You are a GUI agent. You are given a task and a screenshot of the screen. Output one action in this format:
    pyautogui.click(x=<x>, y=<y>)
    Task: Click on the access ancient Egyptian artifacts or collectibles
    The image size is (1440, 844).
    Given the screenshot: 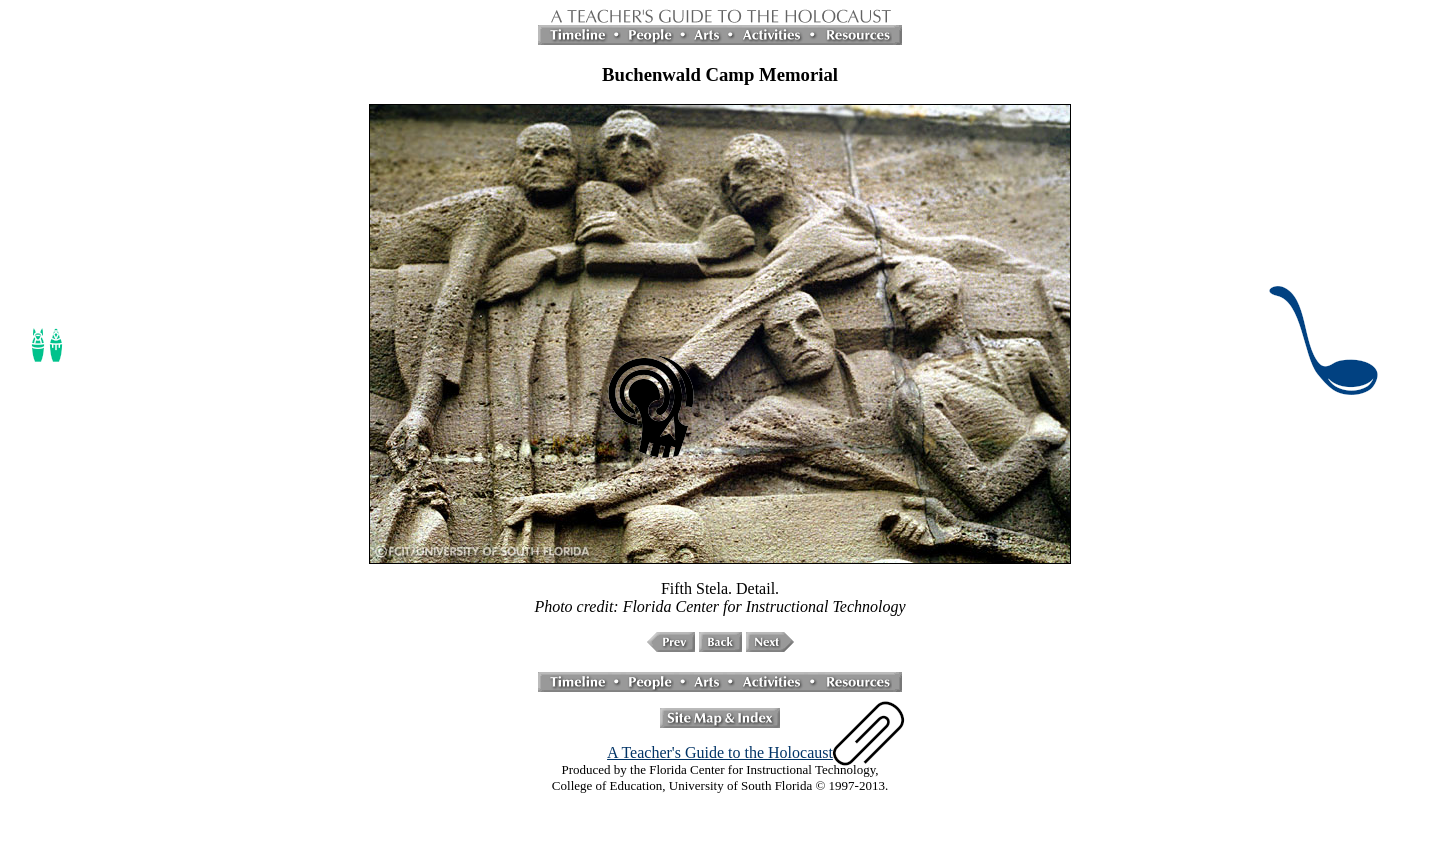 What is the action you would take?
    pyautogui.click(x=47, y=345)
    